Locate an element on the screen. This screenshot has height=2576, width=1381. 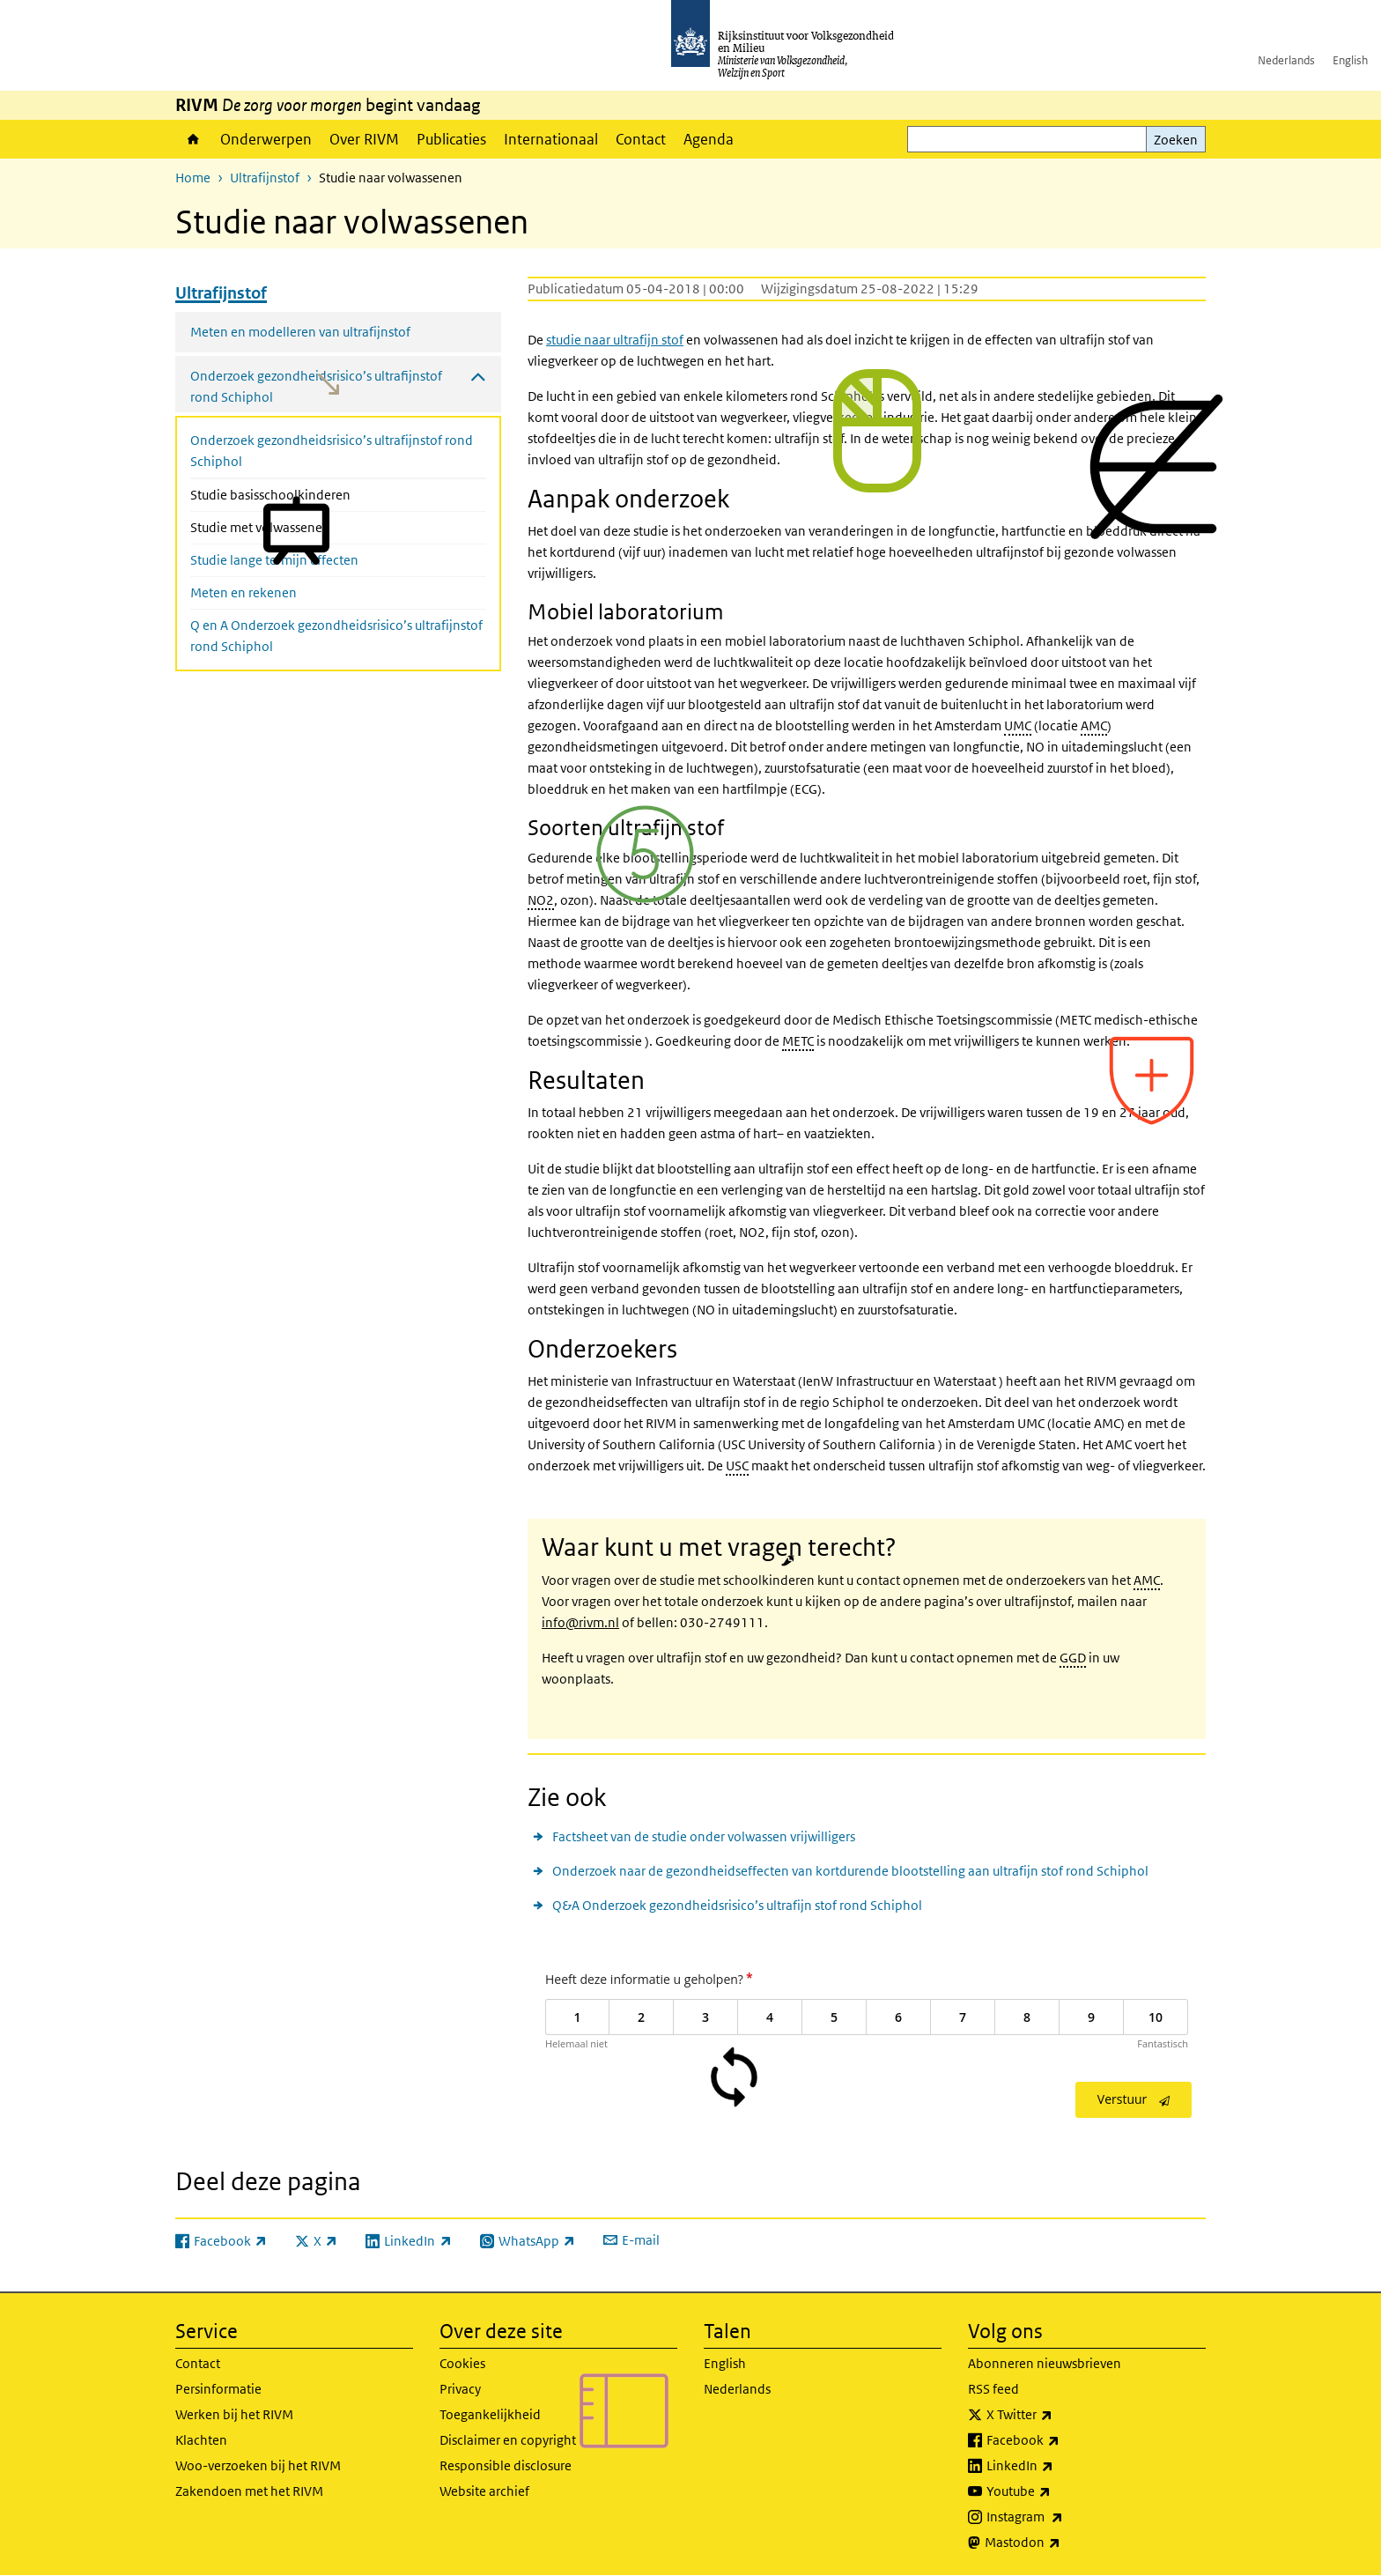
move item to the bottom right is located at coordinates (329, 384).